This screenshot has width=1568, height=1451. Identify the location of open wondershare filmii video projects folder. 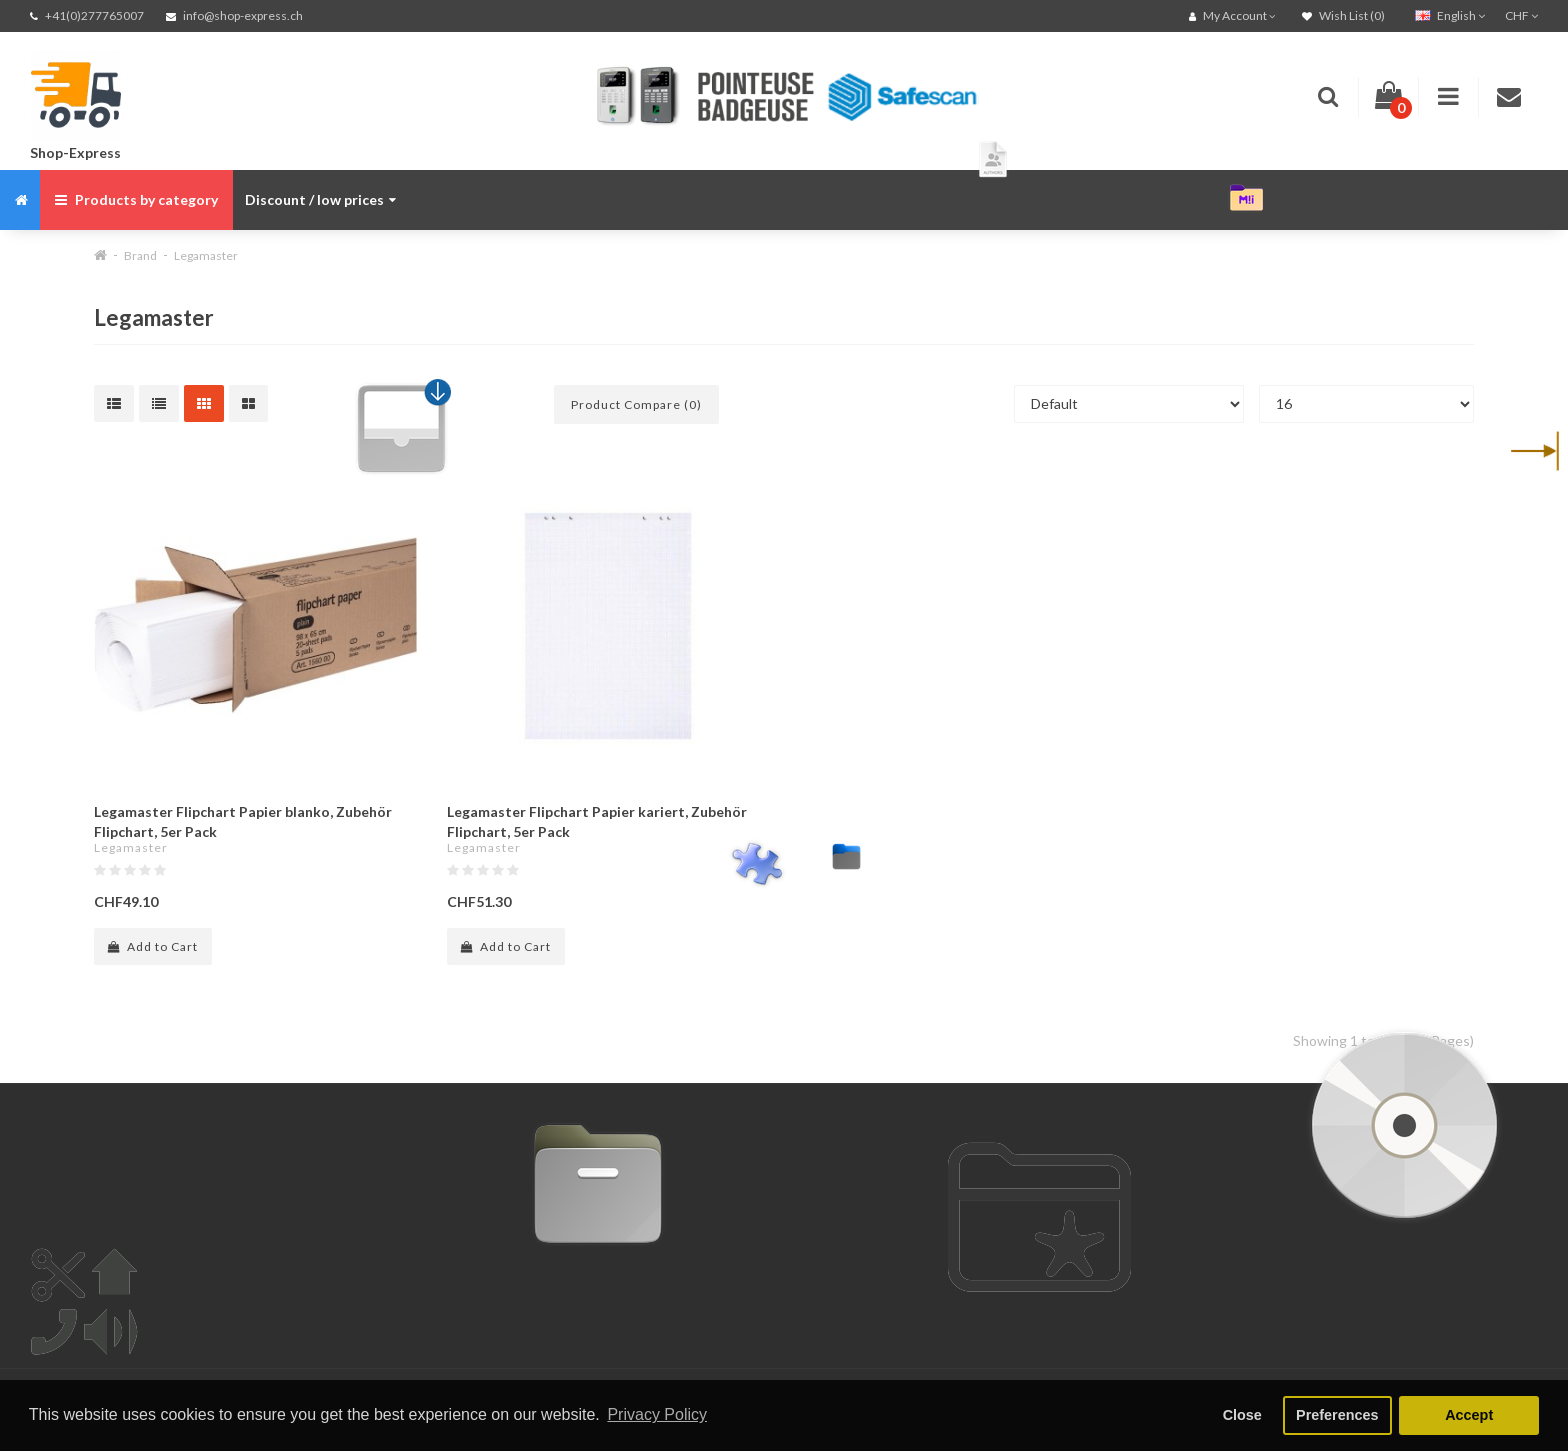
(1246, 198).